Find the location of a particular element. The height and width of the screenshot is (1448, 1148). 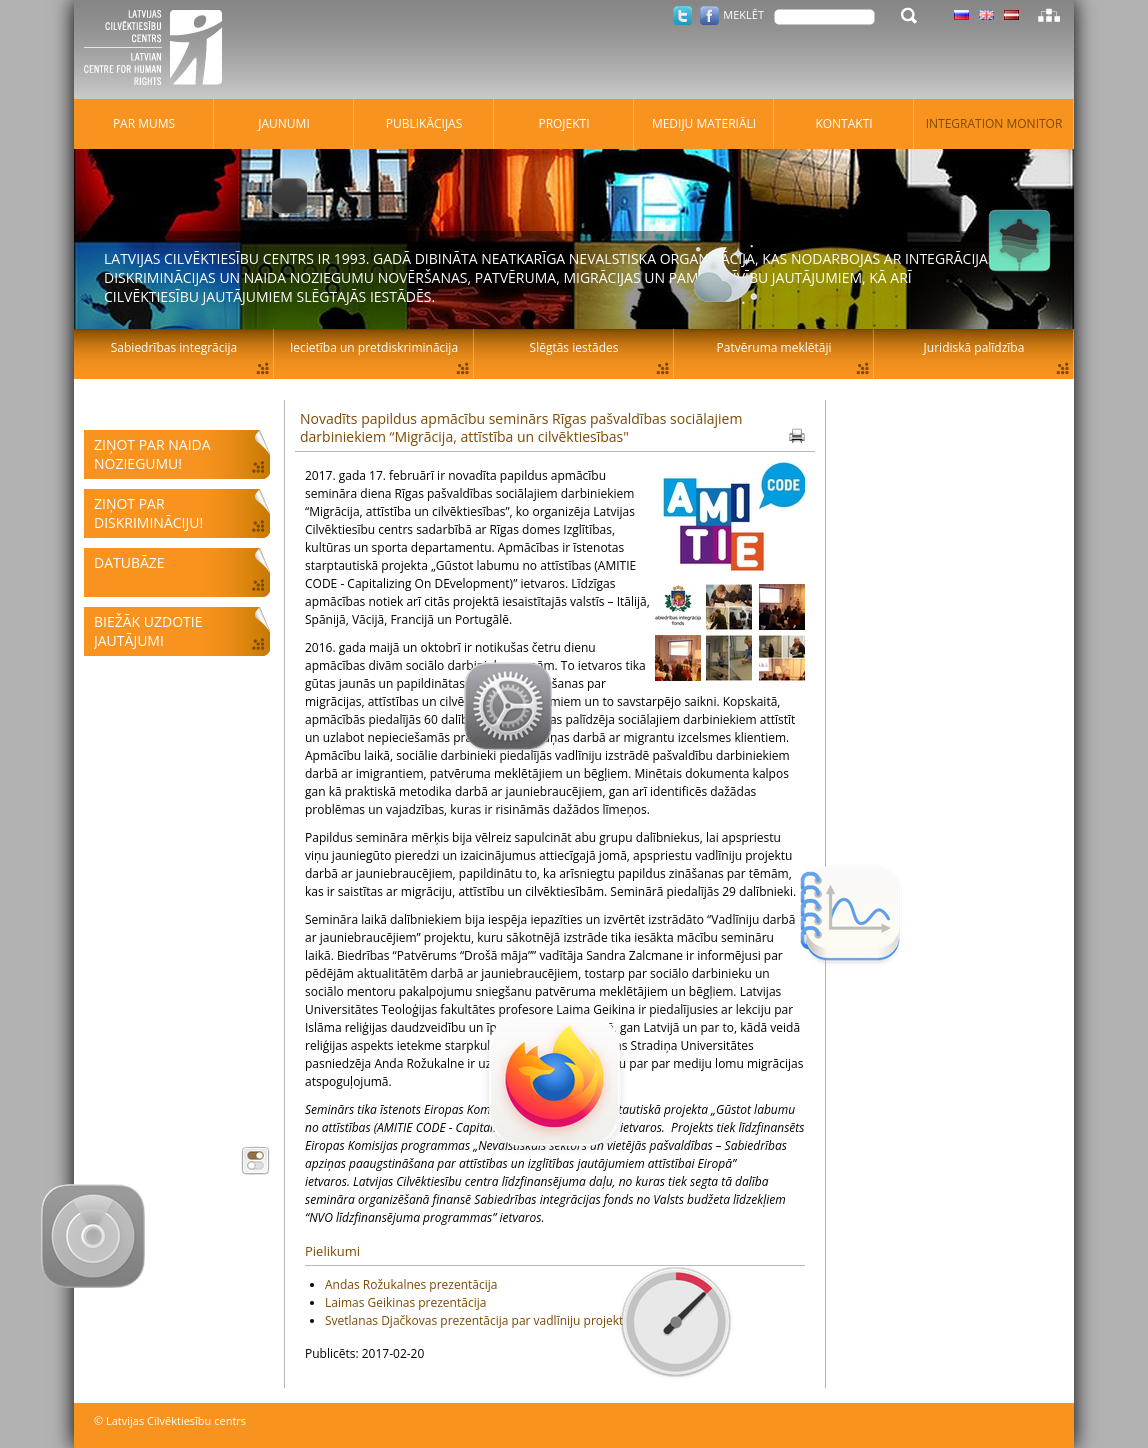

open Find My app to locate devices or people is located at coordinates (93, 1236).